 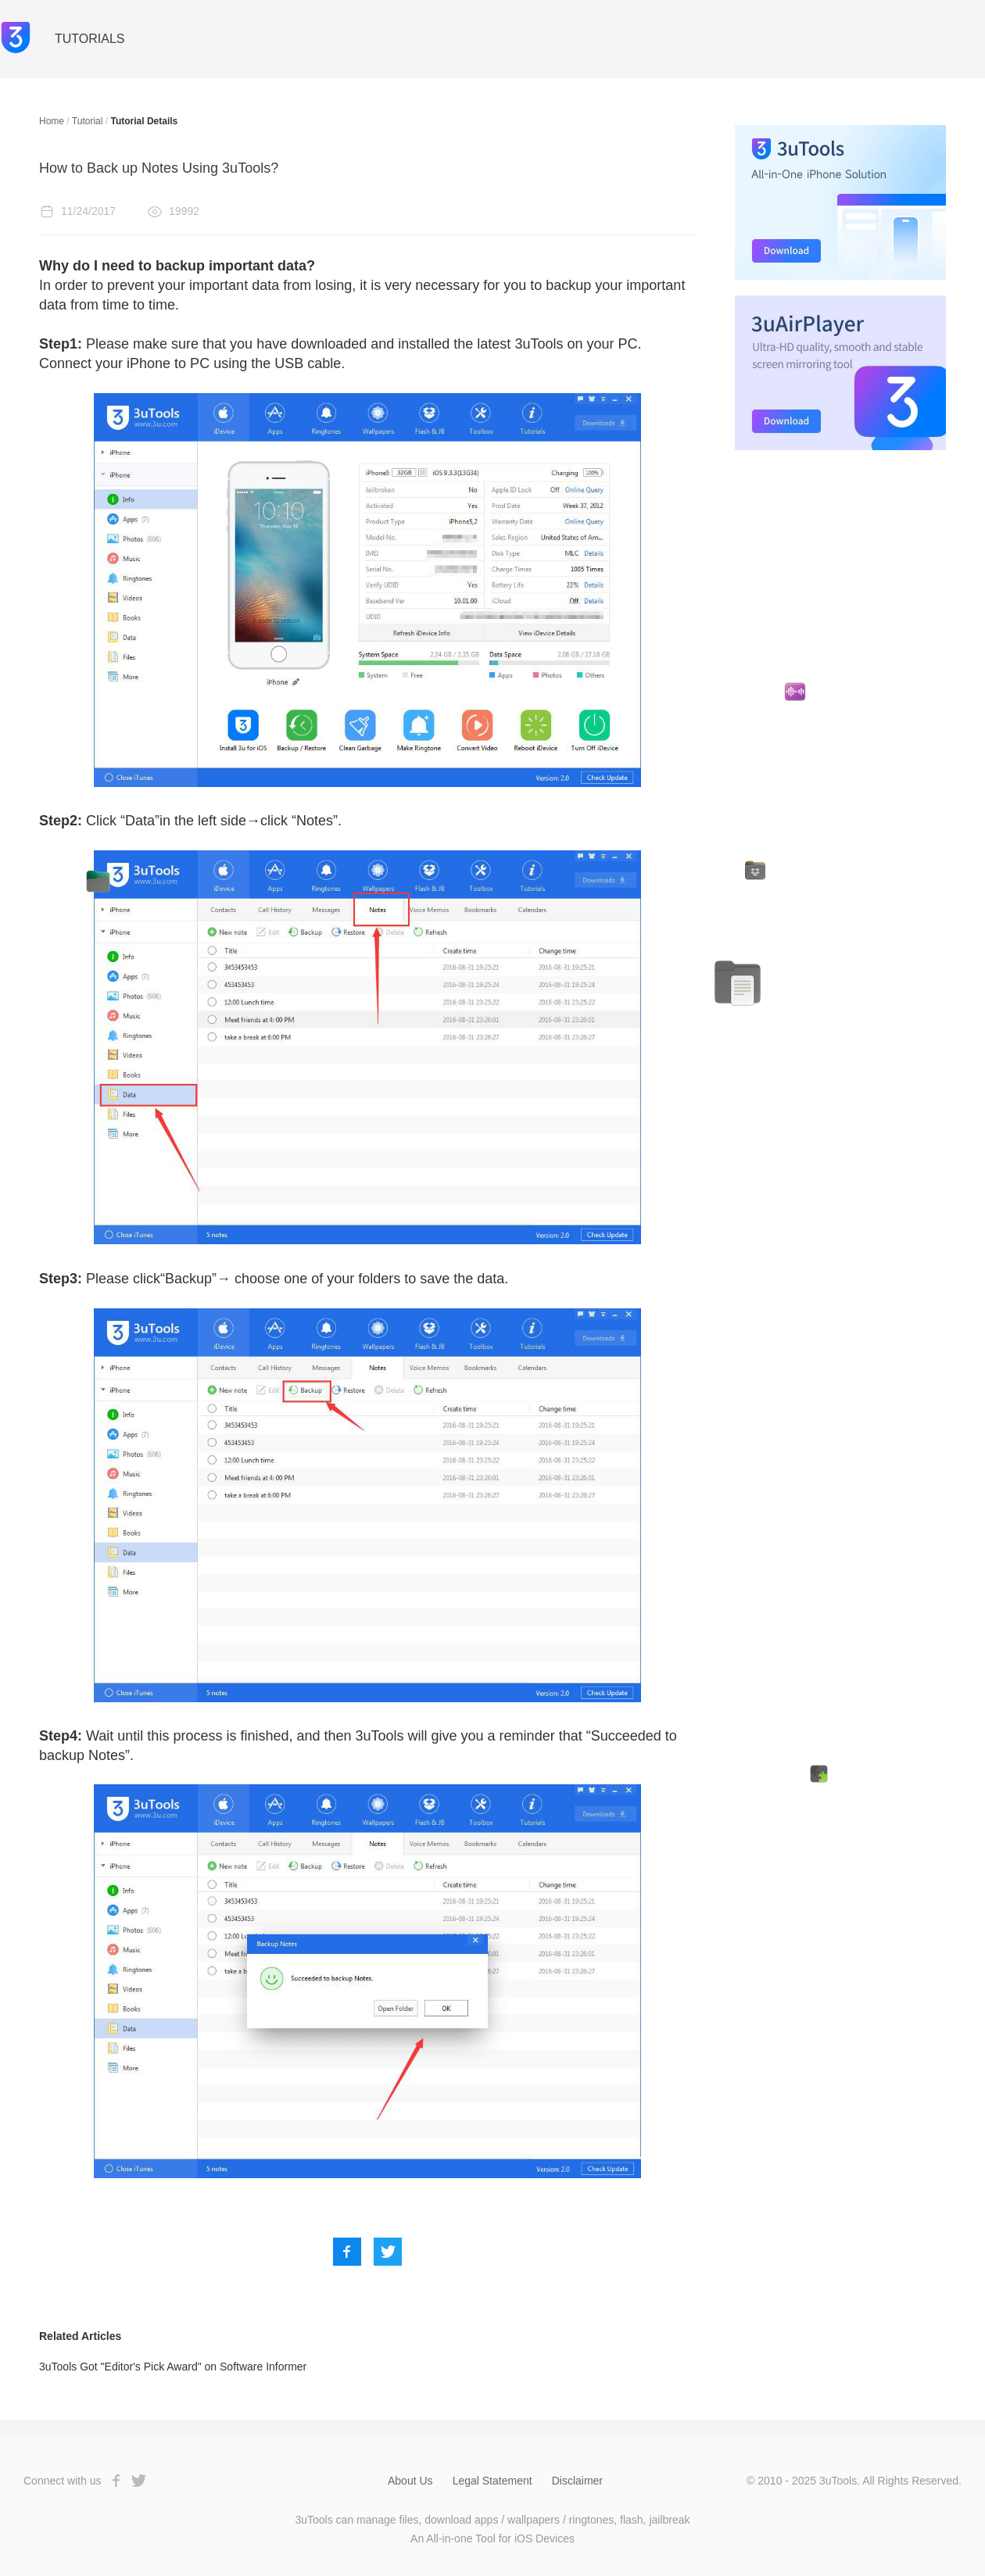 I want to click on open extension manager app, so click(x=818, y=1773).